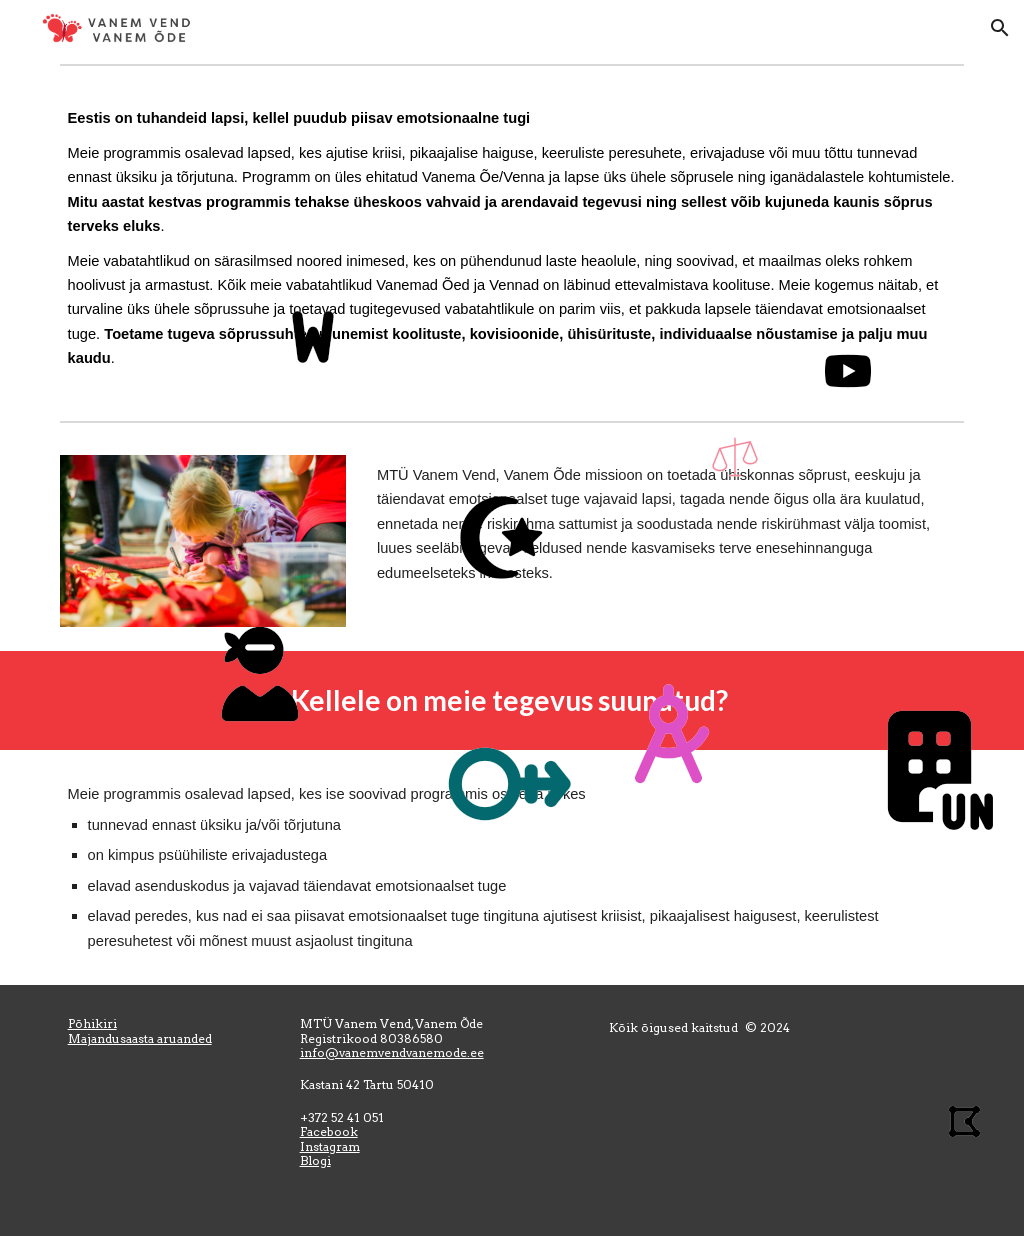 The image size is (1024, 1236). Describe the element at coordinates (313, 337) in the screenshot. I see `indicates a word or text-related feature` at that location.